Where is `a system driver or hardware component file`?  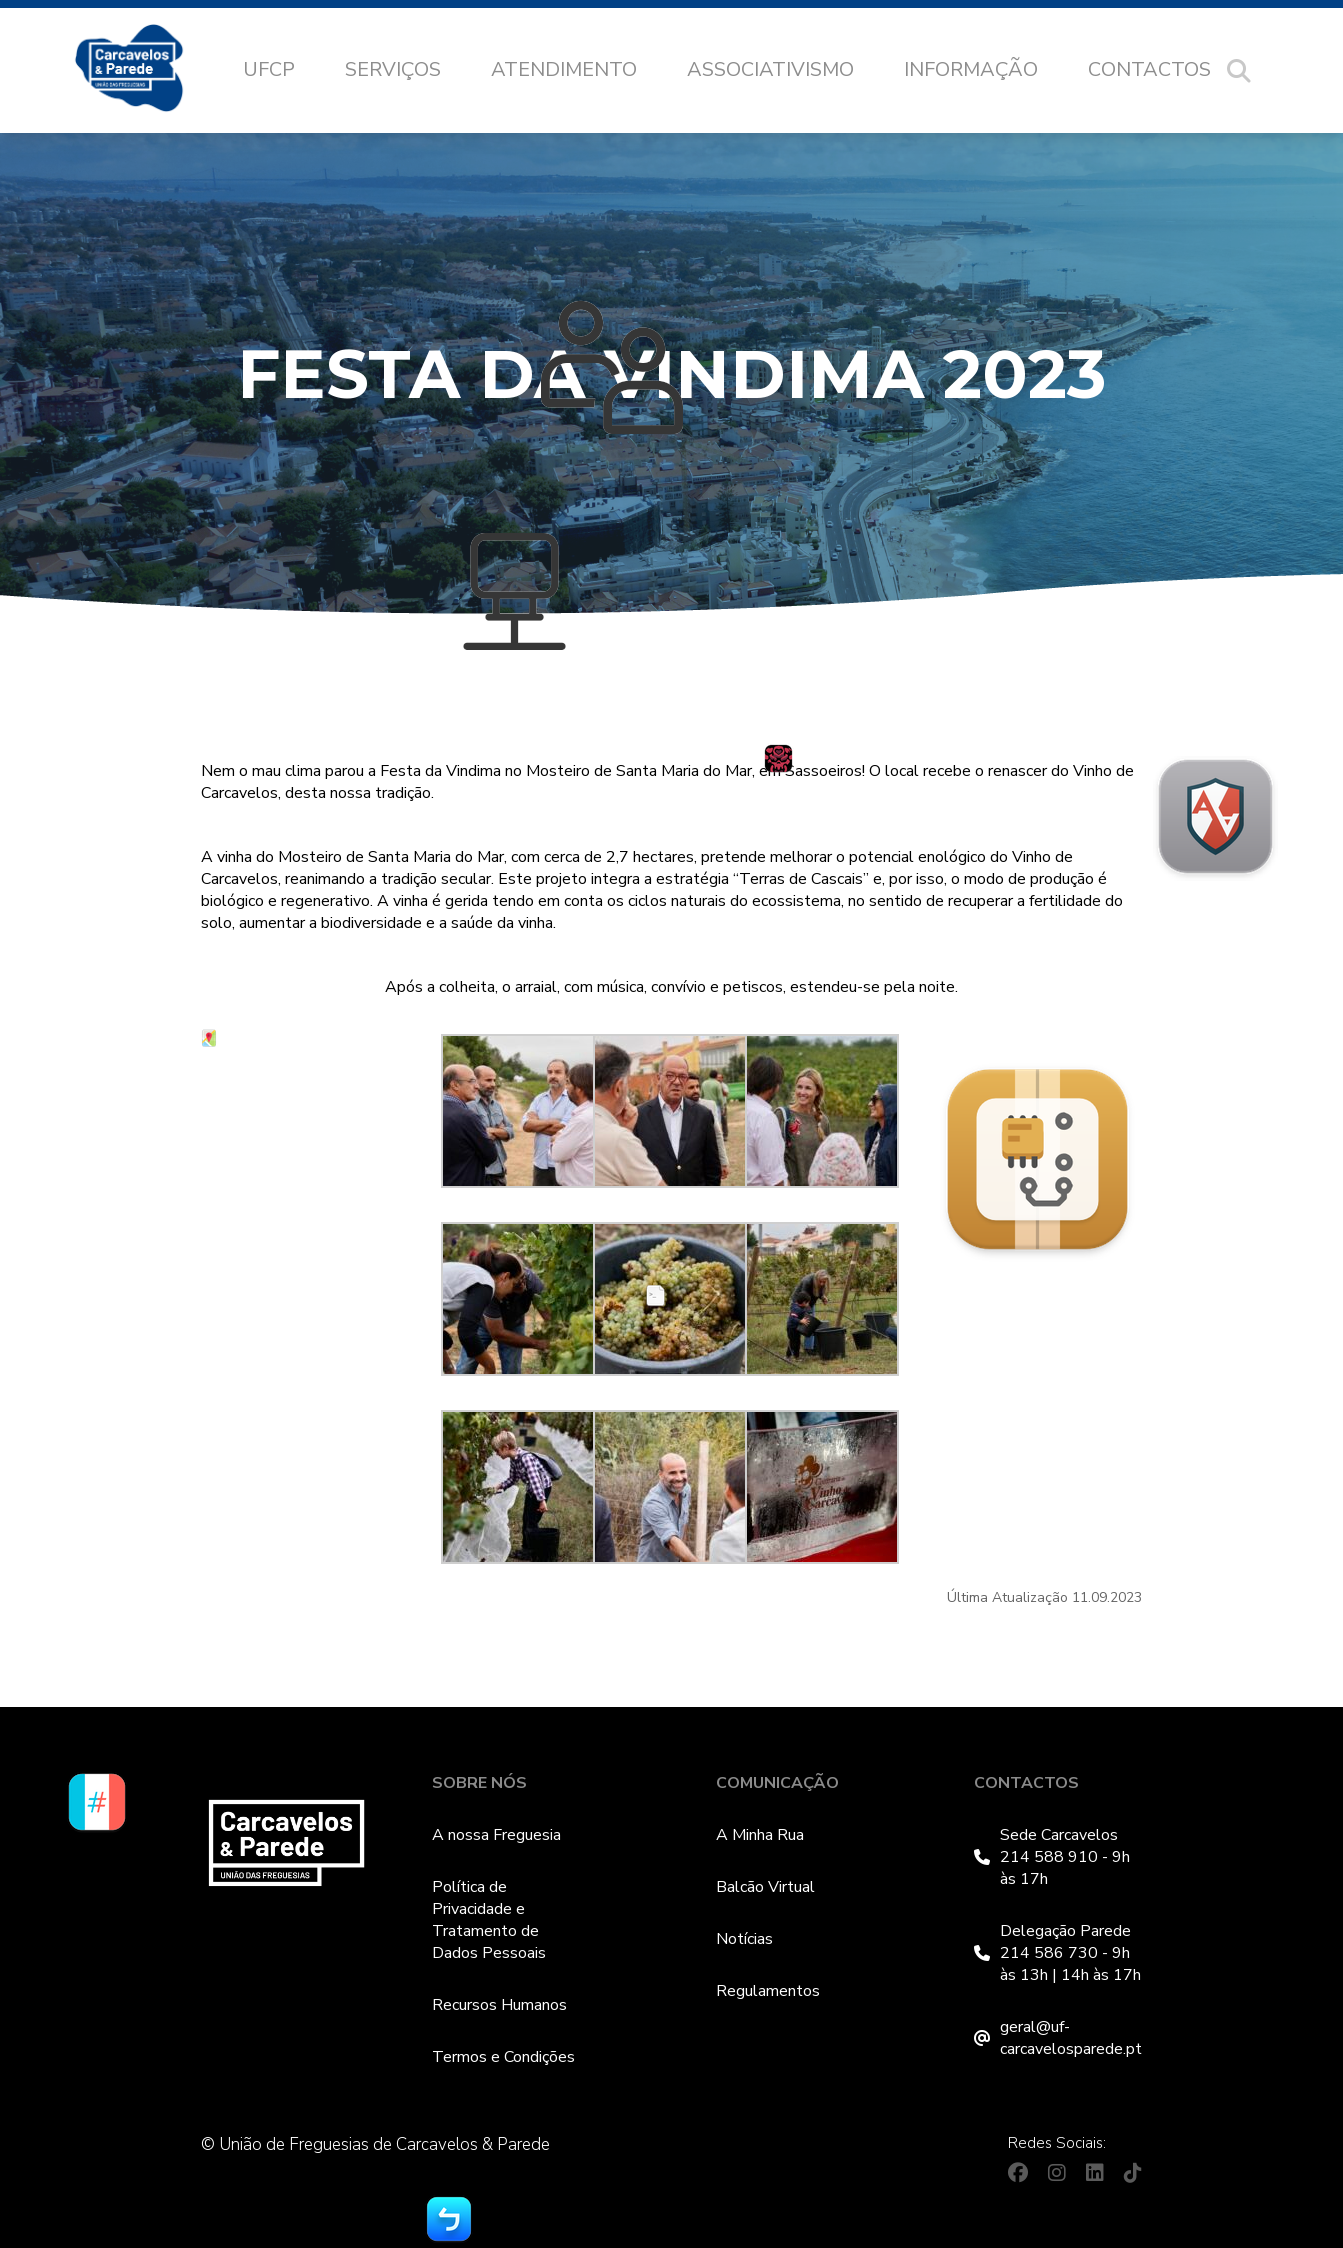 a system driver or hardware component file is located at coordinates (1037, 1162).